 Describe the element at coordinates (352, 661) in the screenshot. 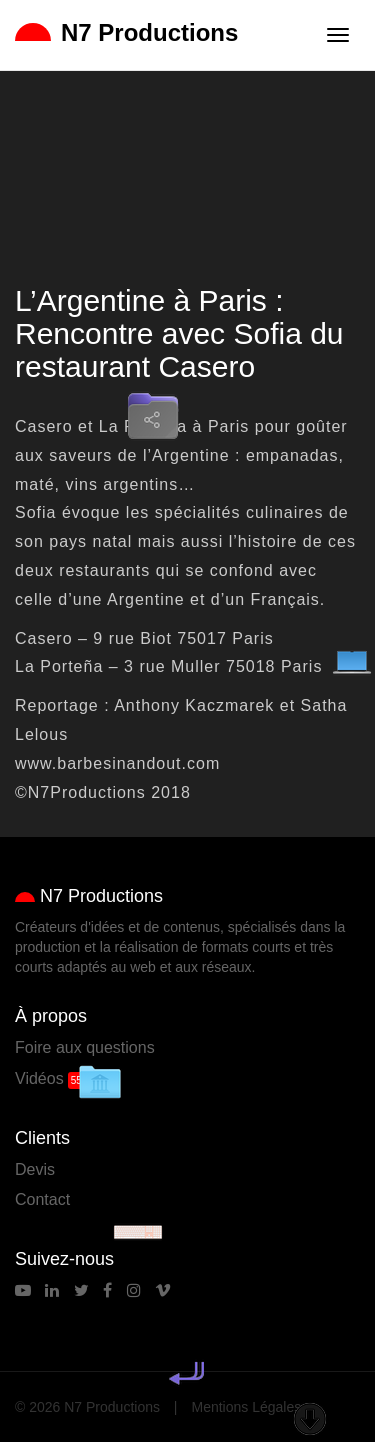

I see `represents this macbook pro in system settings or about this mac` at that location.